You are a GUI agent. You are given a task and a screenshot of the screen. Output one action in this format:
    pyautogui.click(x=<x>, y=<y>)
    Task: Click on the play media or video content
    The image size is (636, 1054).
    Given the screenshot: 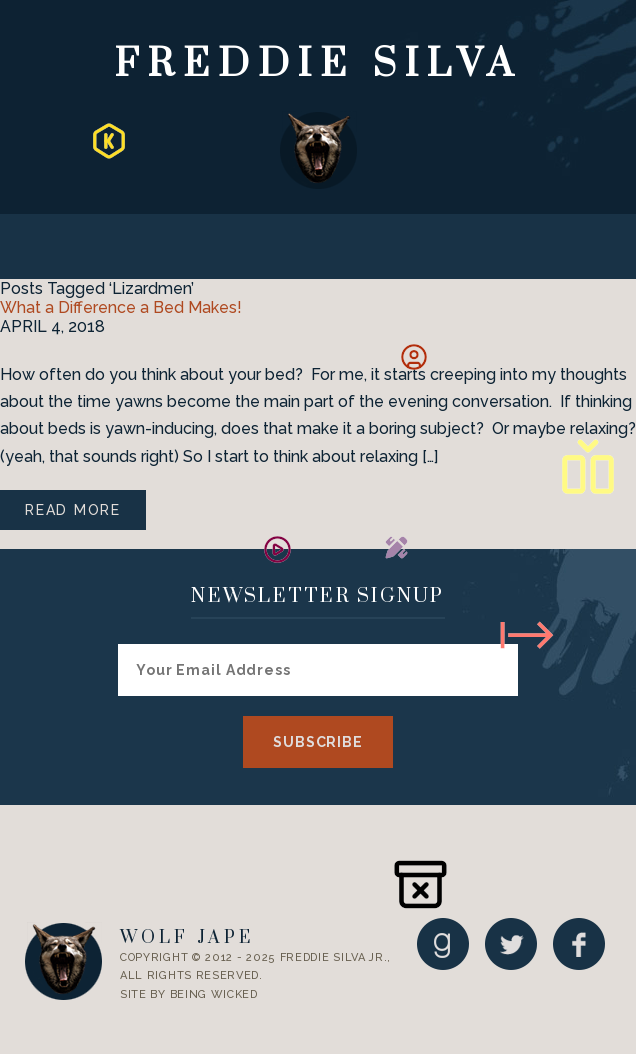 What is the action you would take?
    pyautogui.click(x=277, y=549)
    